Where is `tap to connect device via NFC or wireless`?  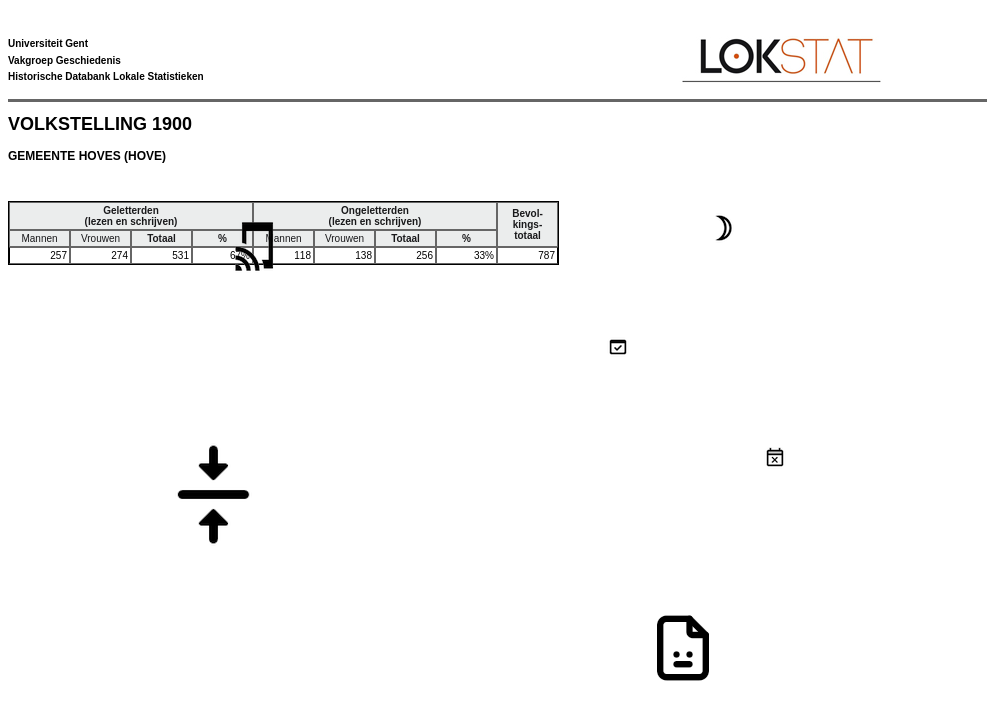 tap to connect device via NFC or wireless is located at coordinates (257, 246).